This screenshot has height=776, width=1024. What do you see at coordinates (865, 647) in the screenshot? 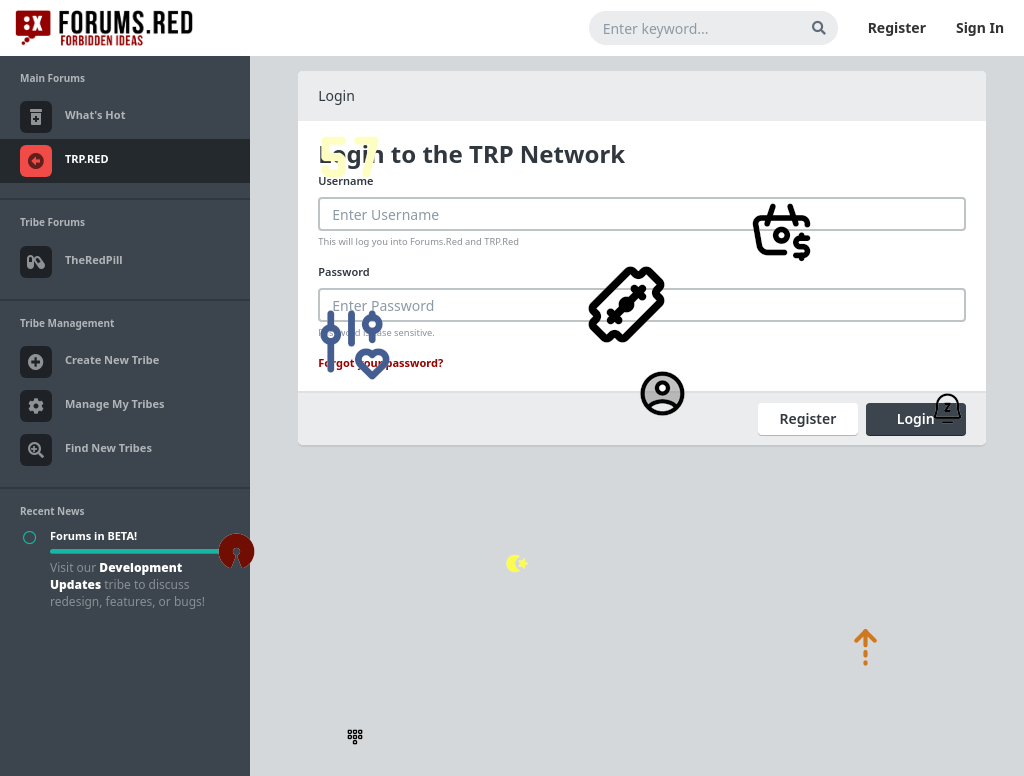
I see `upload in progress` at bounding box center [865, 647].